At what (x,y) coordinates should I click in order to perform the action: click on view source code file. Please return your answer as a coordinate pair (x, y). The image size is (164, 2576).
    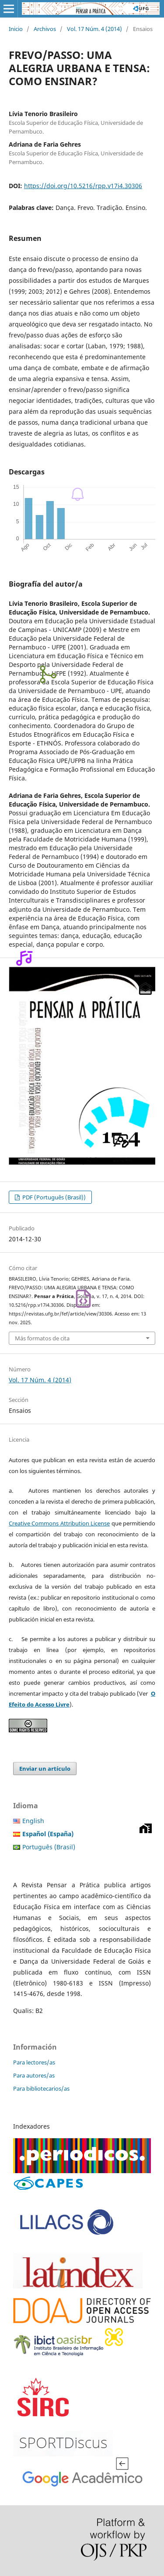
    Looking at the image, I should click on (83, 1298).